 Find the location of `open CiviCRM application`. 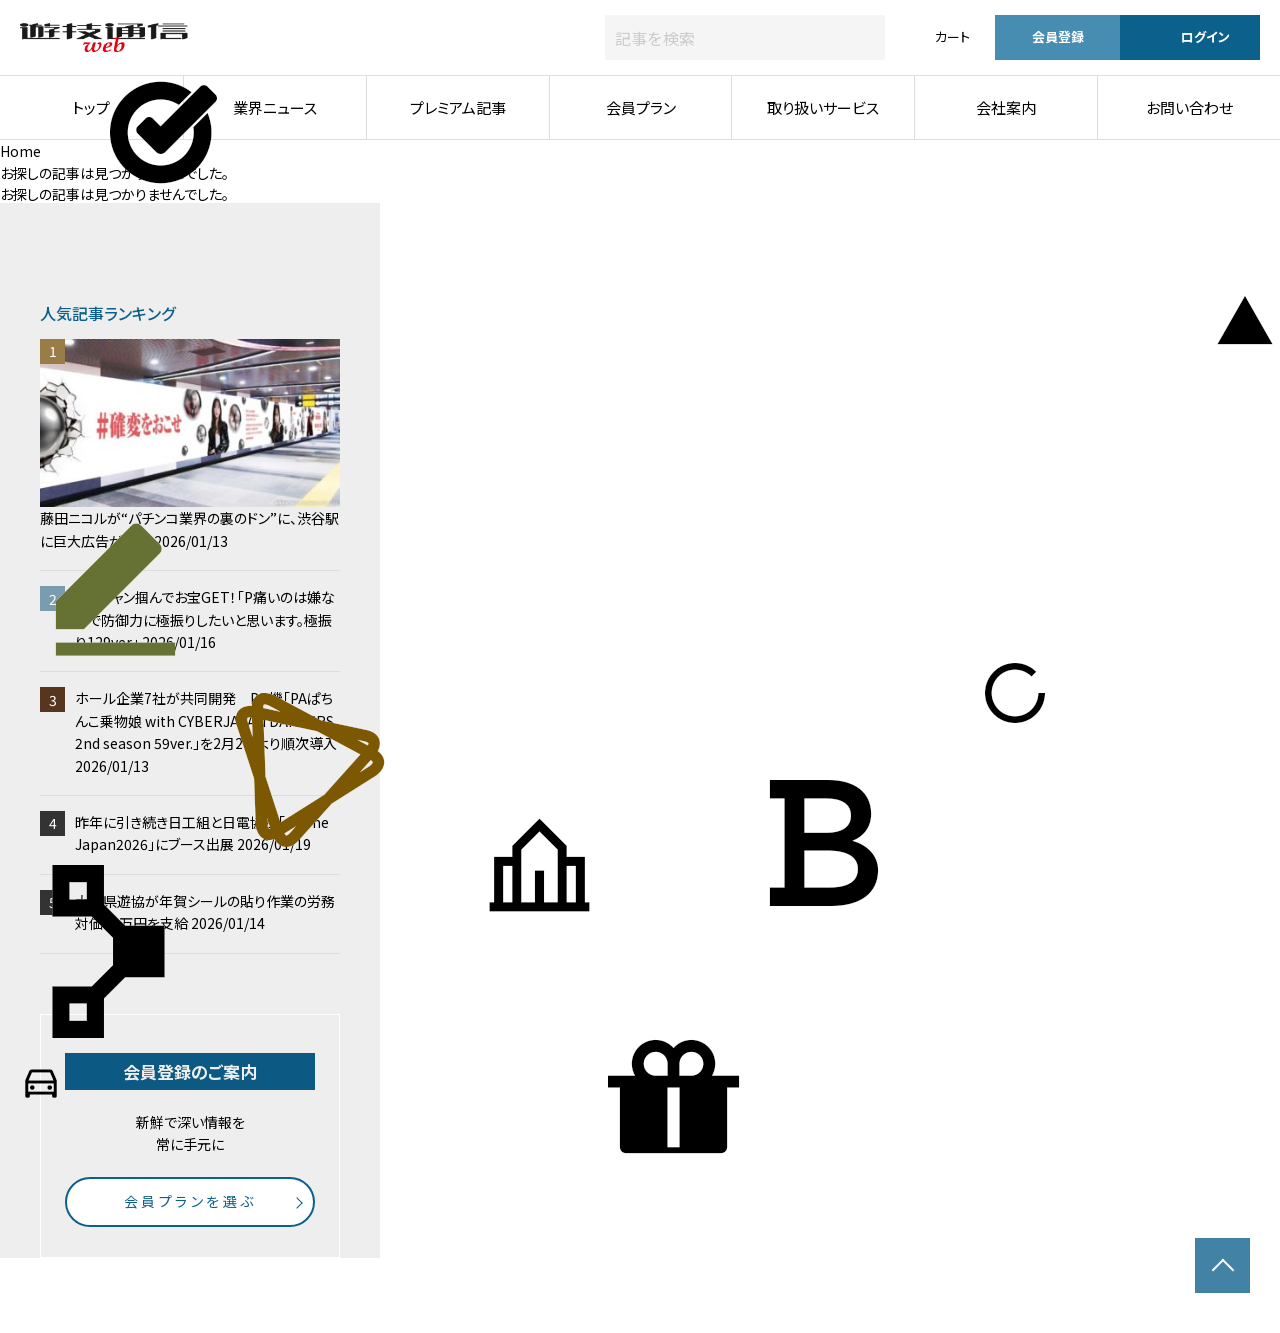

open CiviCRM application is located at coordinates (310, 770).